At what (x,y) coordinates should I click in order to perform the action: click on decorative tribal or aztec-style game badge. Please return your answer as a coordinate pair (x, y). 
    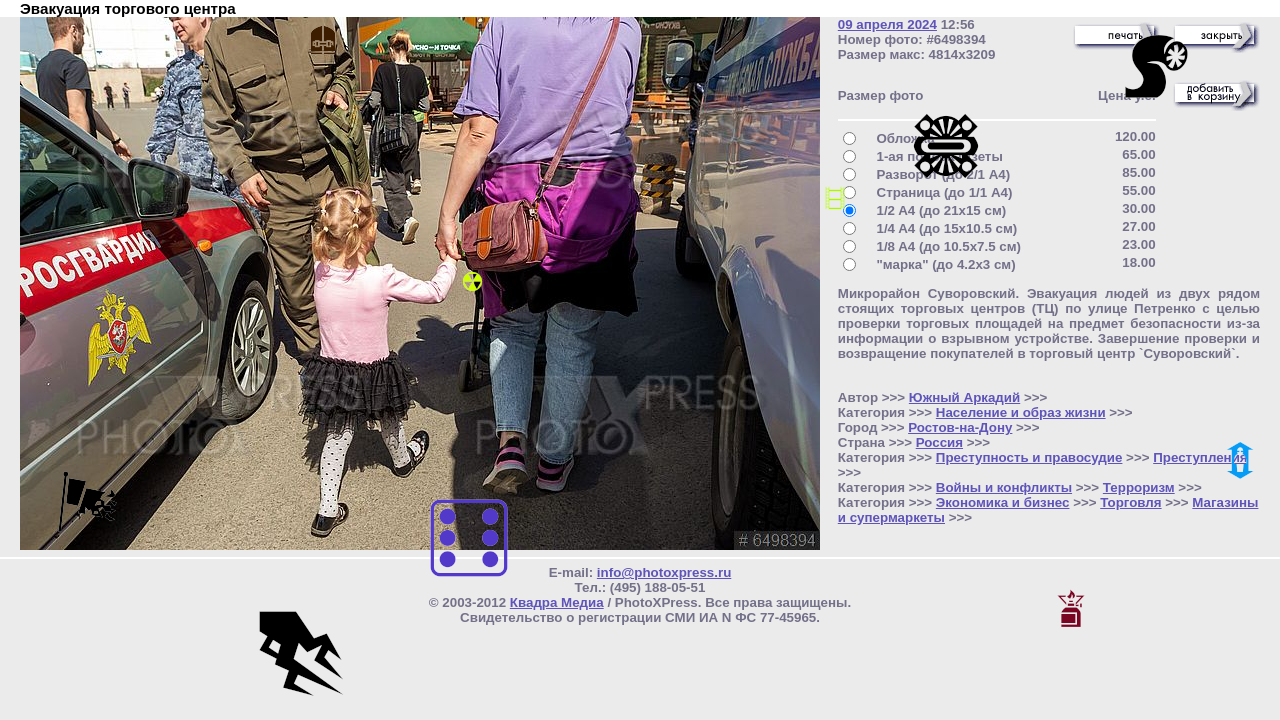
    Looking at the image, I should click on (946, 146).